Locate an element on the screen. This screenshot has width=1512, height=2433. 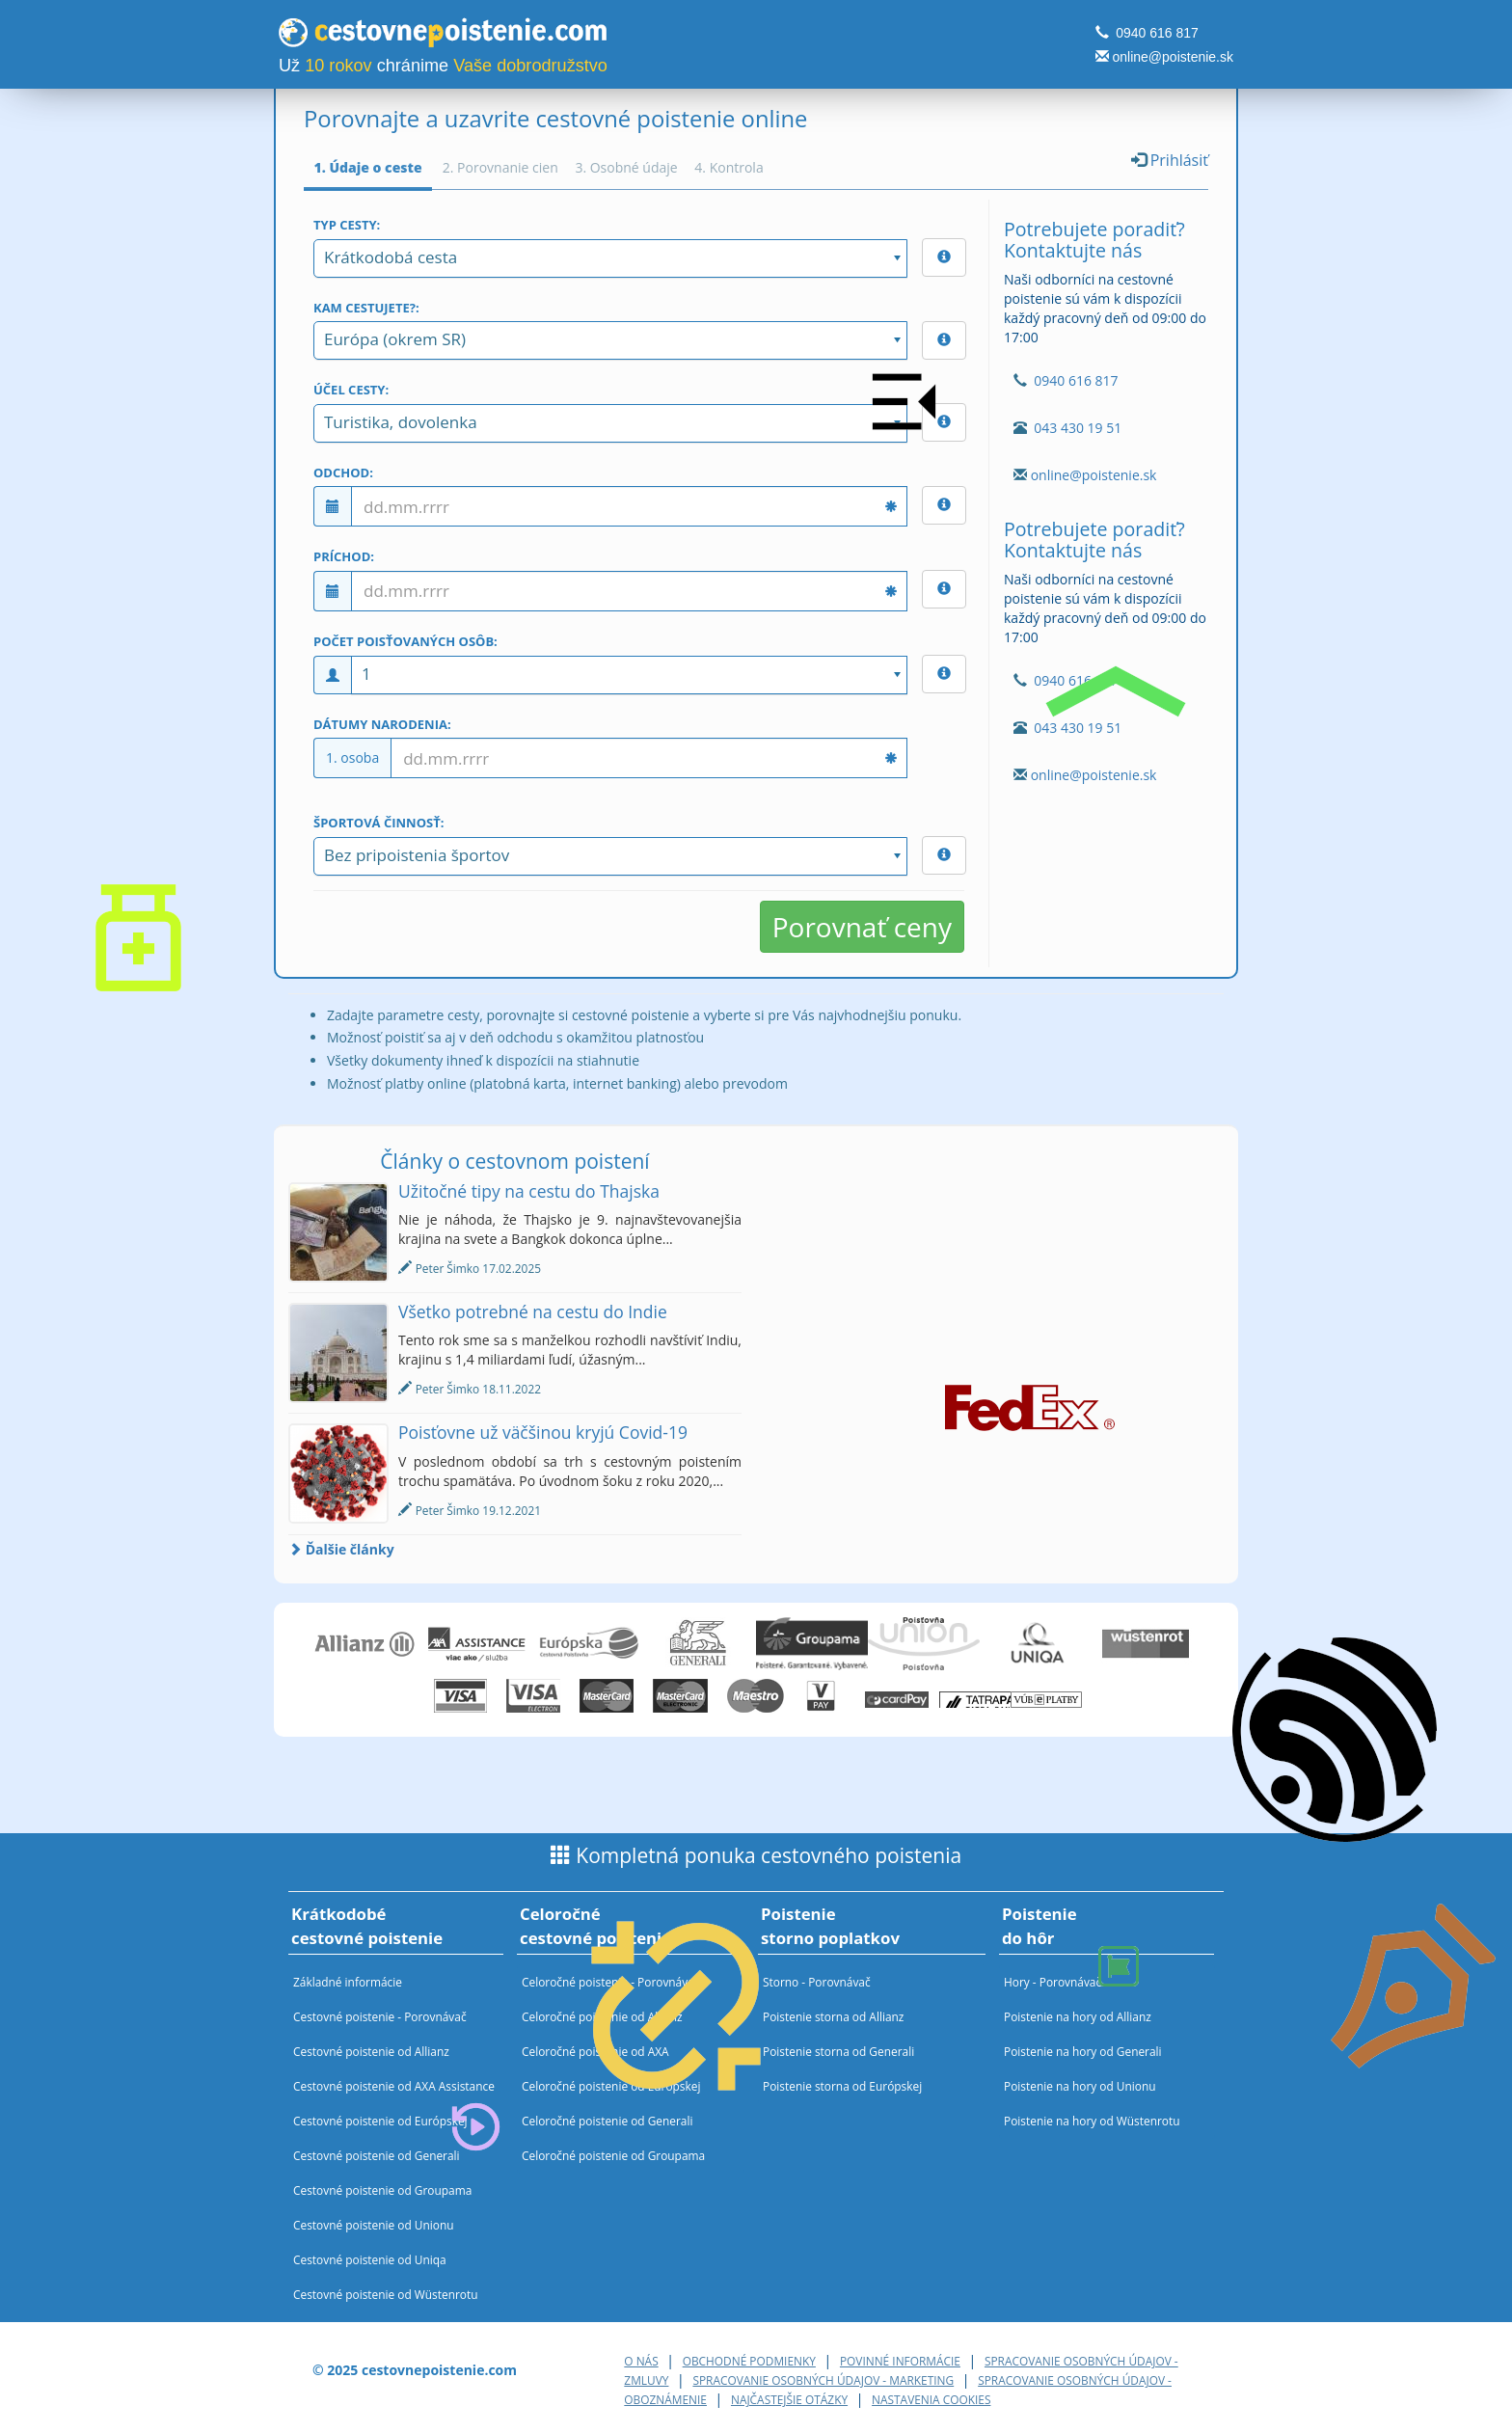
unlink or disconnect a hyperlink is located at coordinates (676, 2006).